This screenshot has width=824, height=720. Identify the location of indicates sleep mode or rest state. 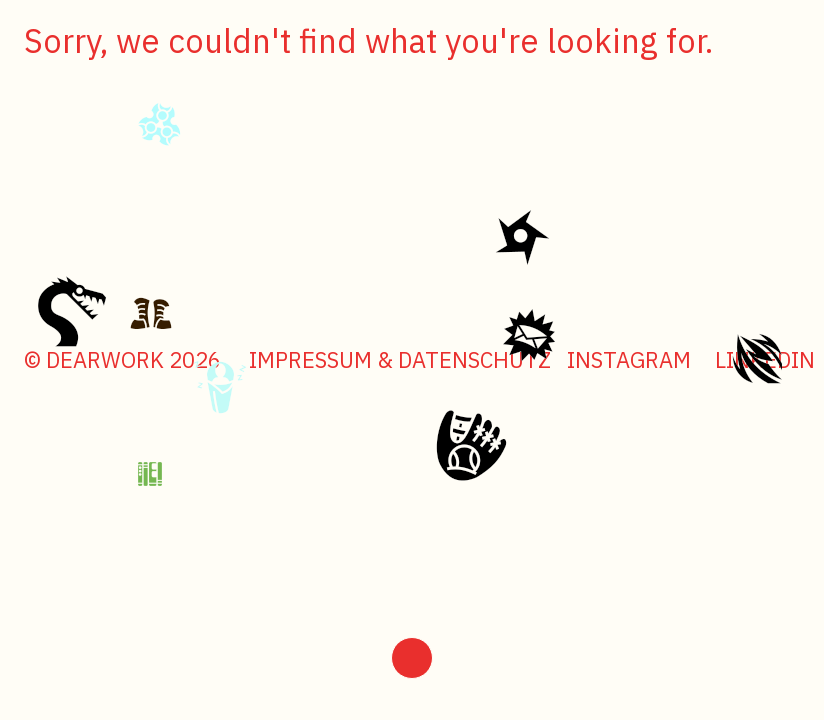
(220, 387).